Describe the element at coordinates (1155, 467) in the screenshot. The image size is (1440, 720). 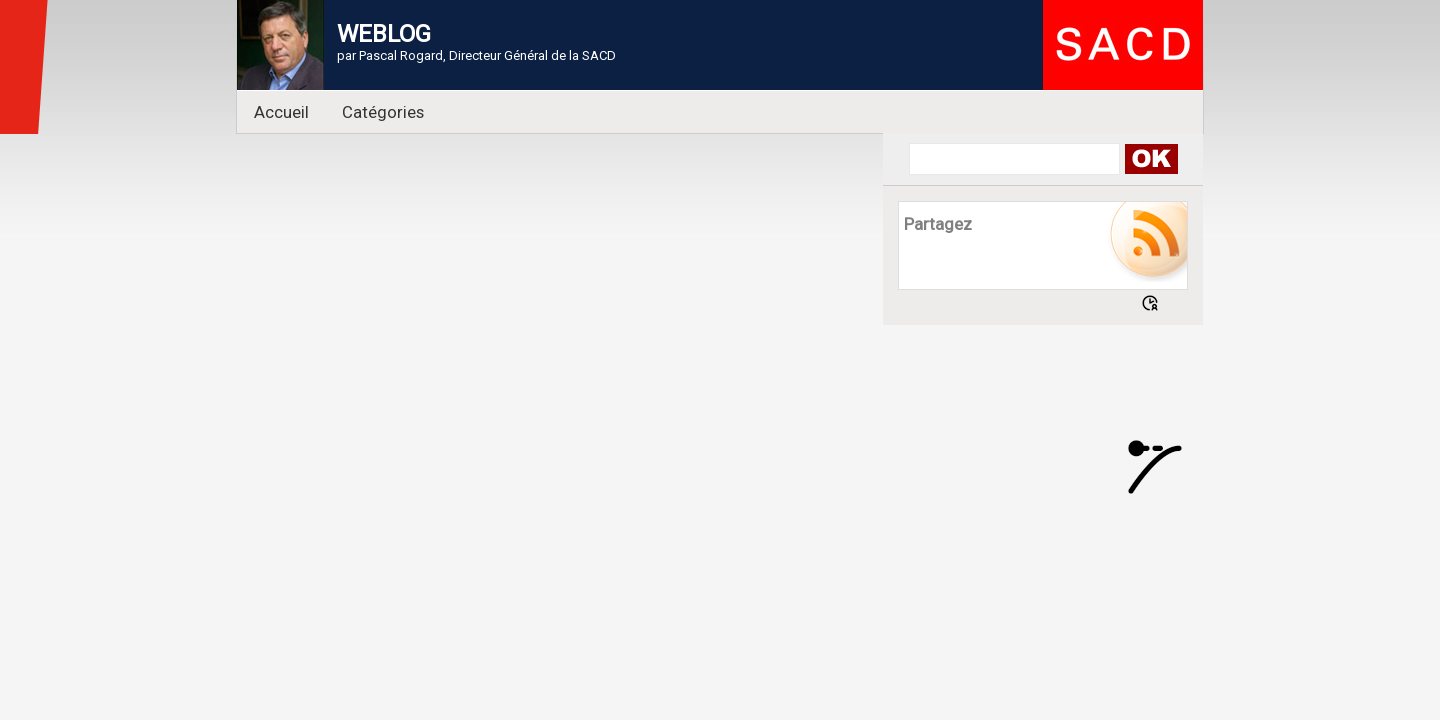
I see `adjust animation easing curve` at that location.